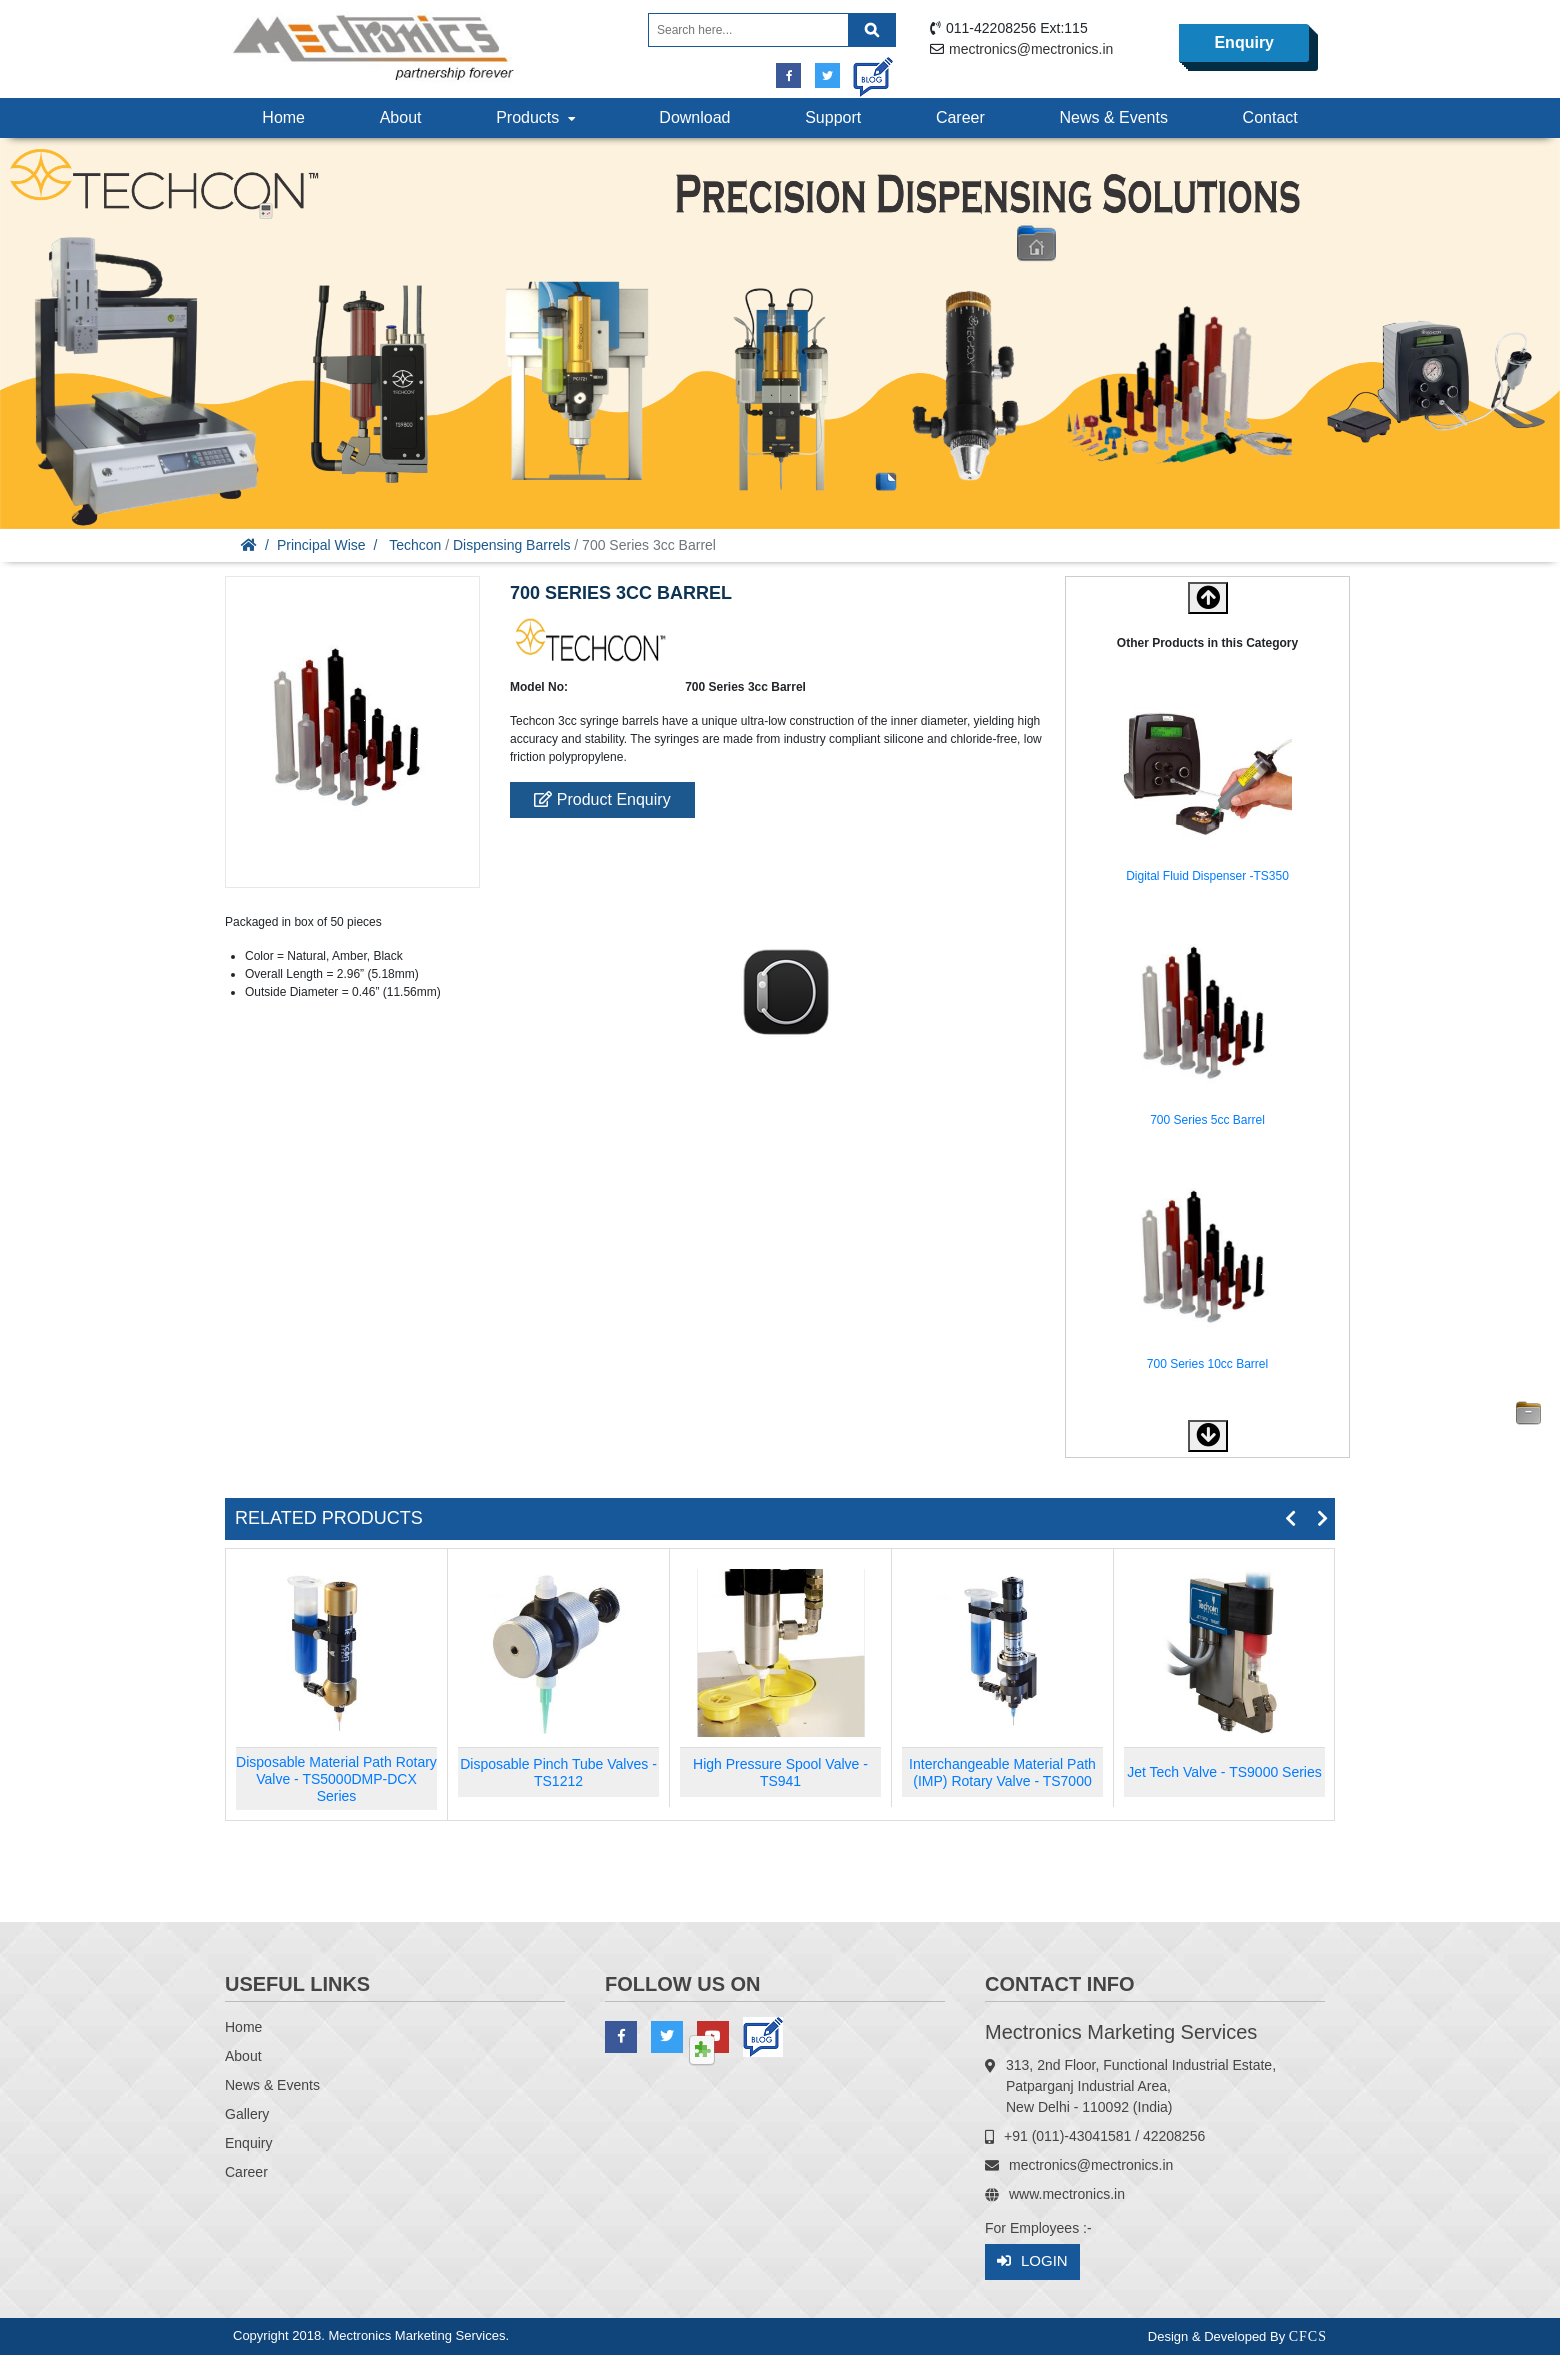 The image size is (1560, 2355). I want to click on access your home folder, so click(1036, 242).